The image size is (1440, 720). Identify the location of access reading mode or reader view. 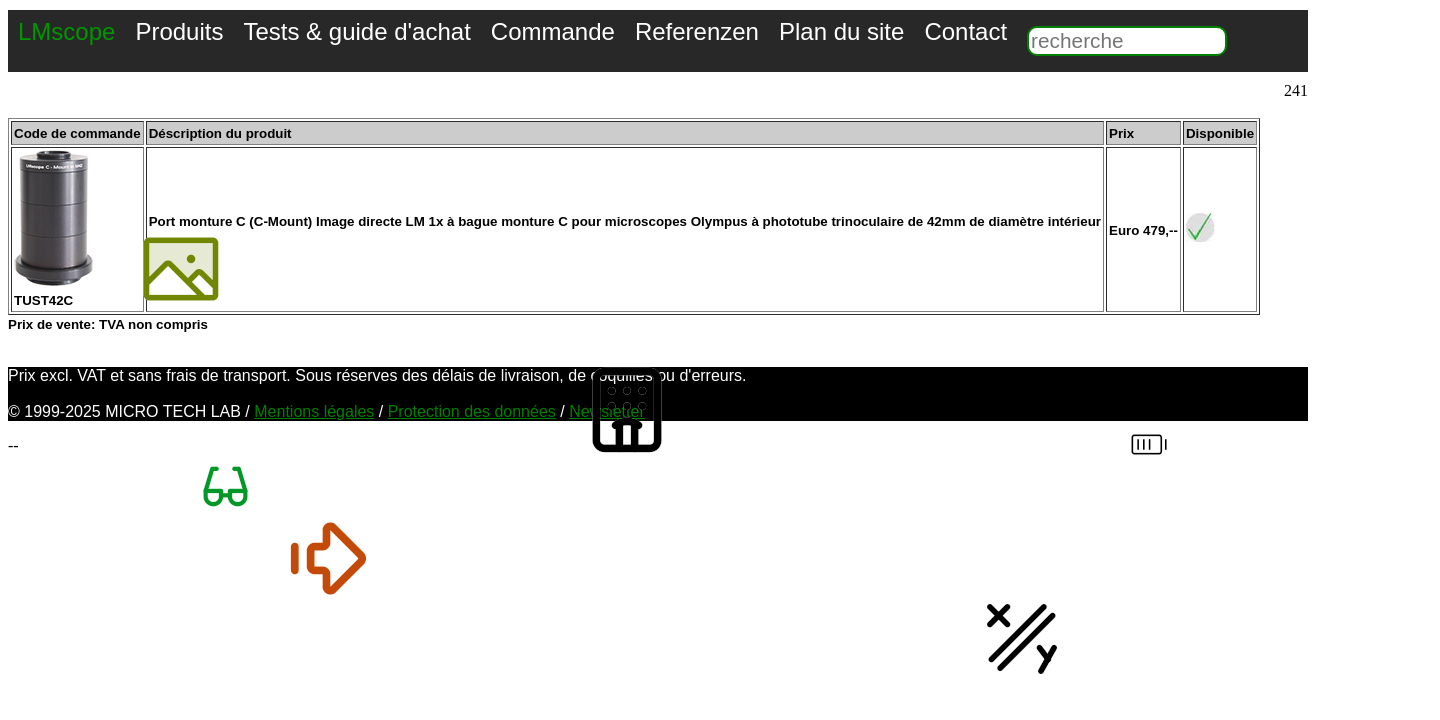
(225, 486).